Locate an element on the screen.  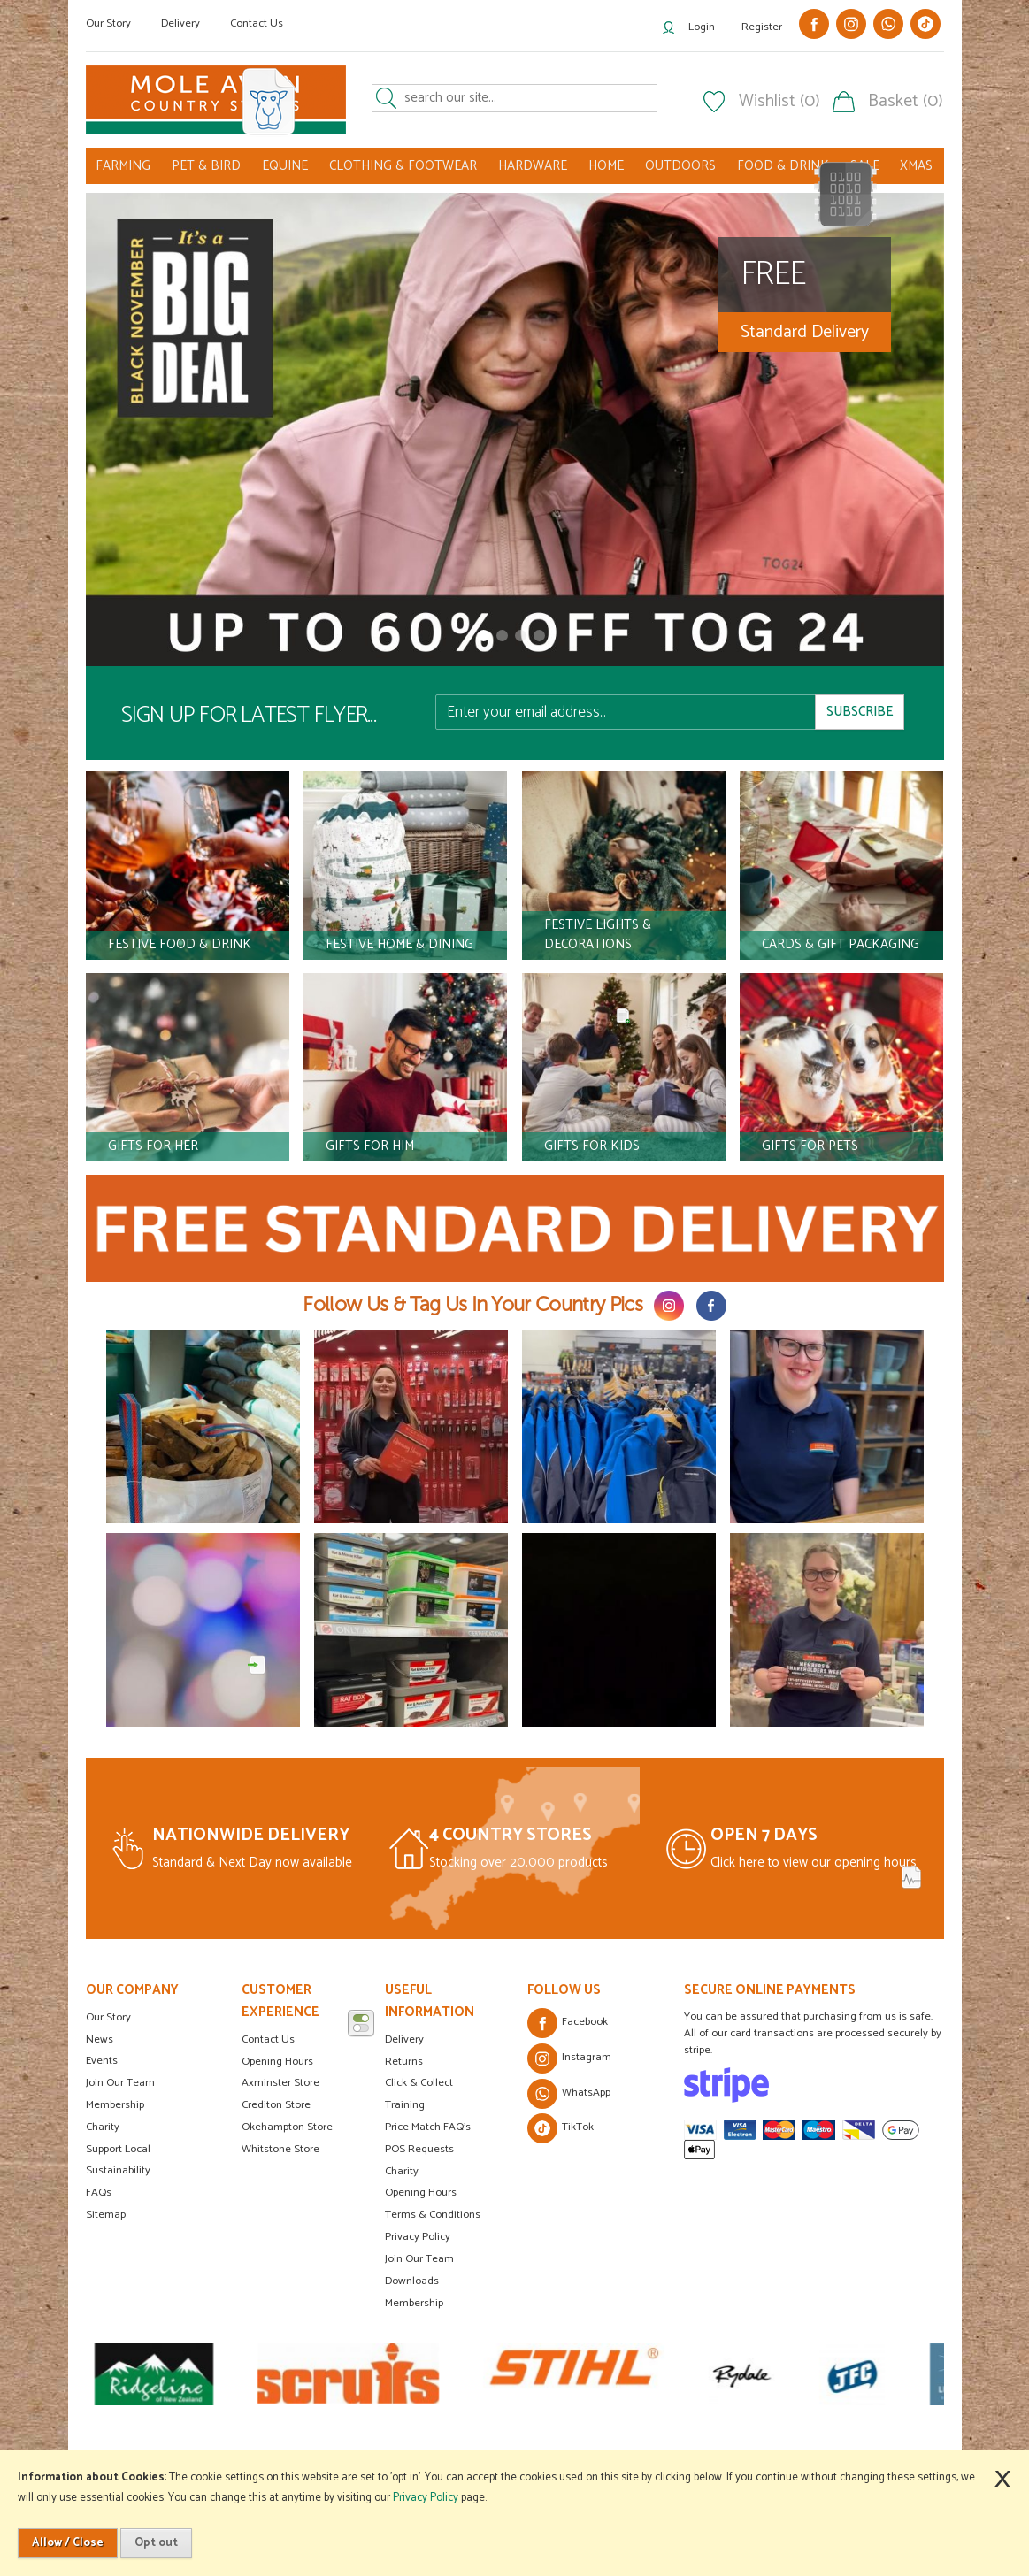
create a new document is located at coordinates (623, 1016).